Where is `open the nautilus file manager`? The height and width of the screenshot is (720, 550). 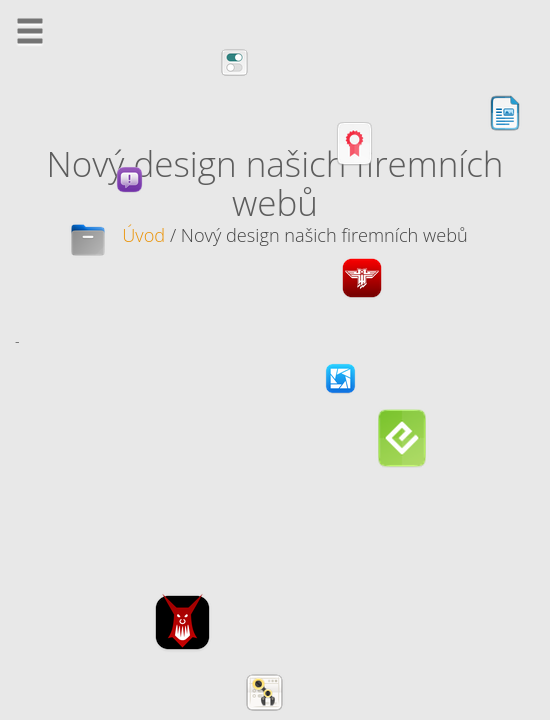 open the nautilus file manager is located at coordinates (88, 240).